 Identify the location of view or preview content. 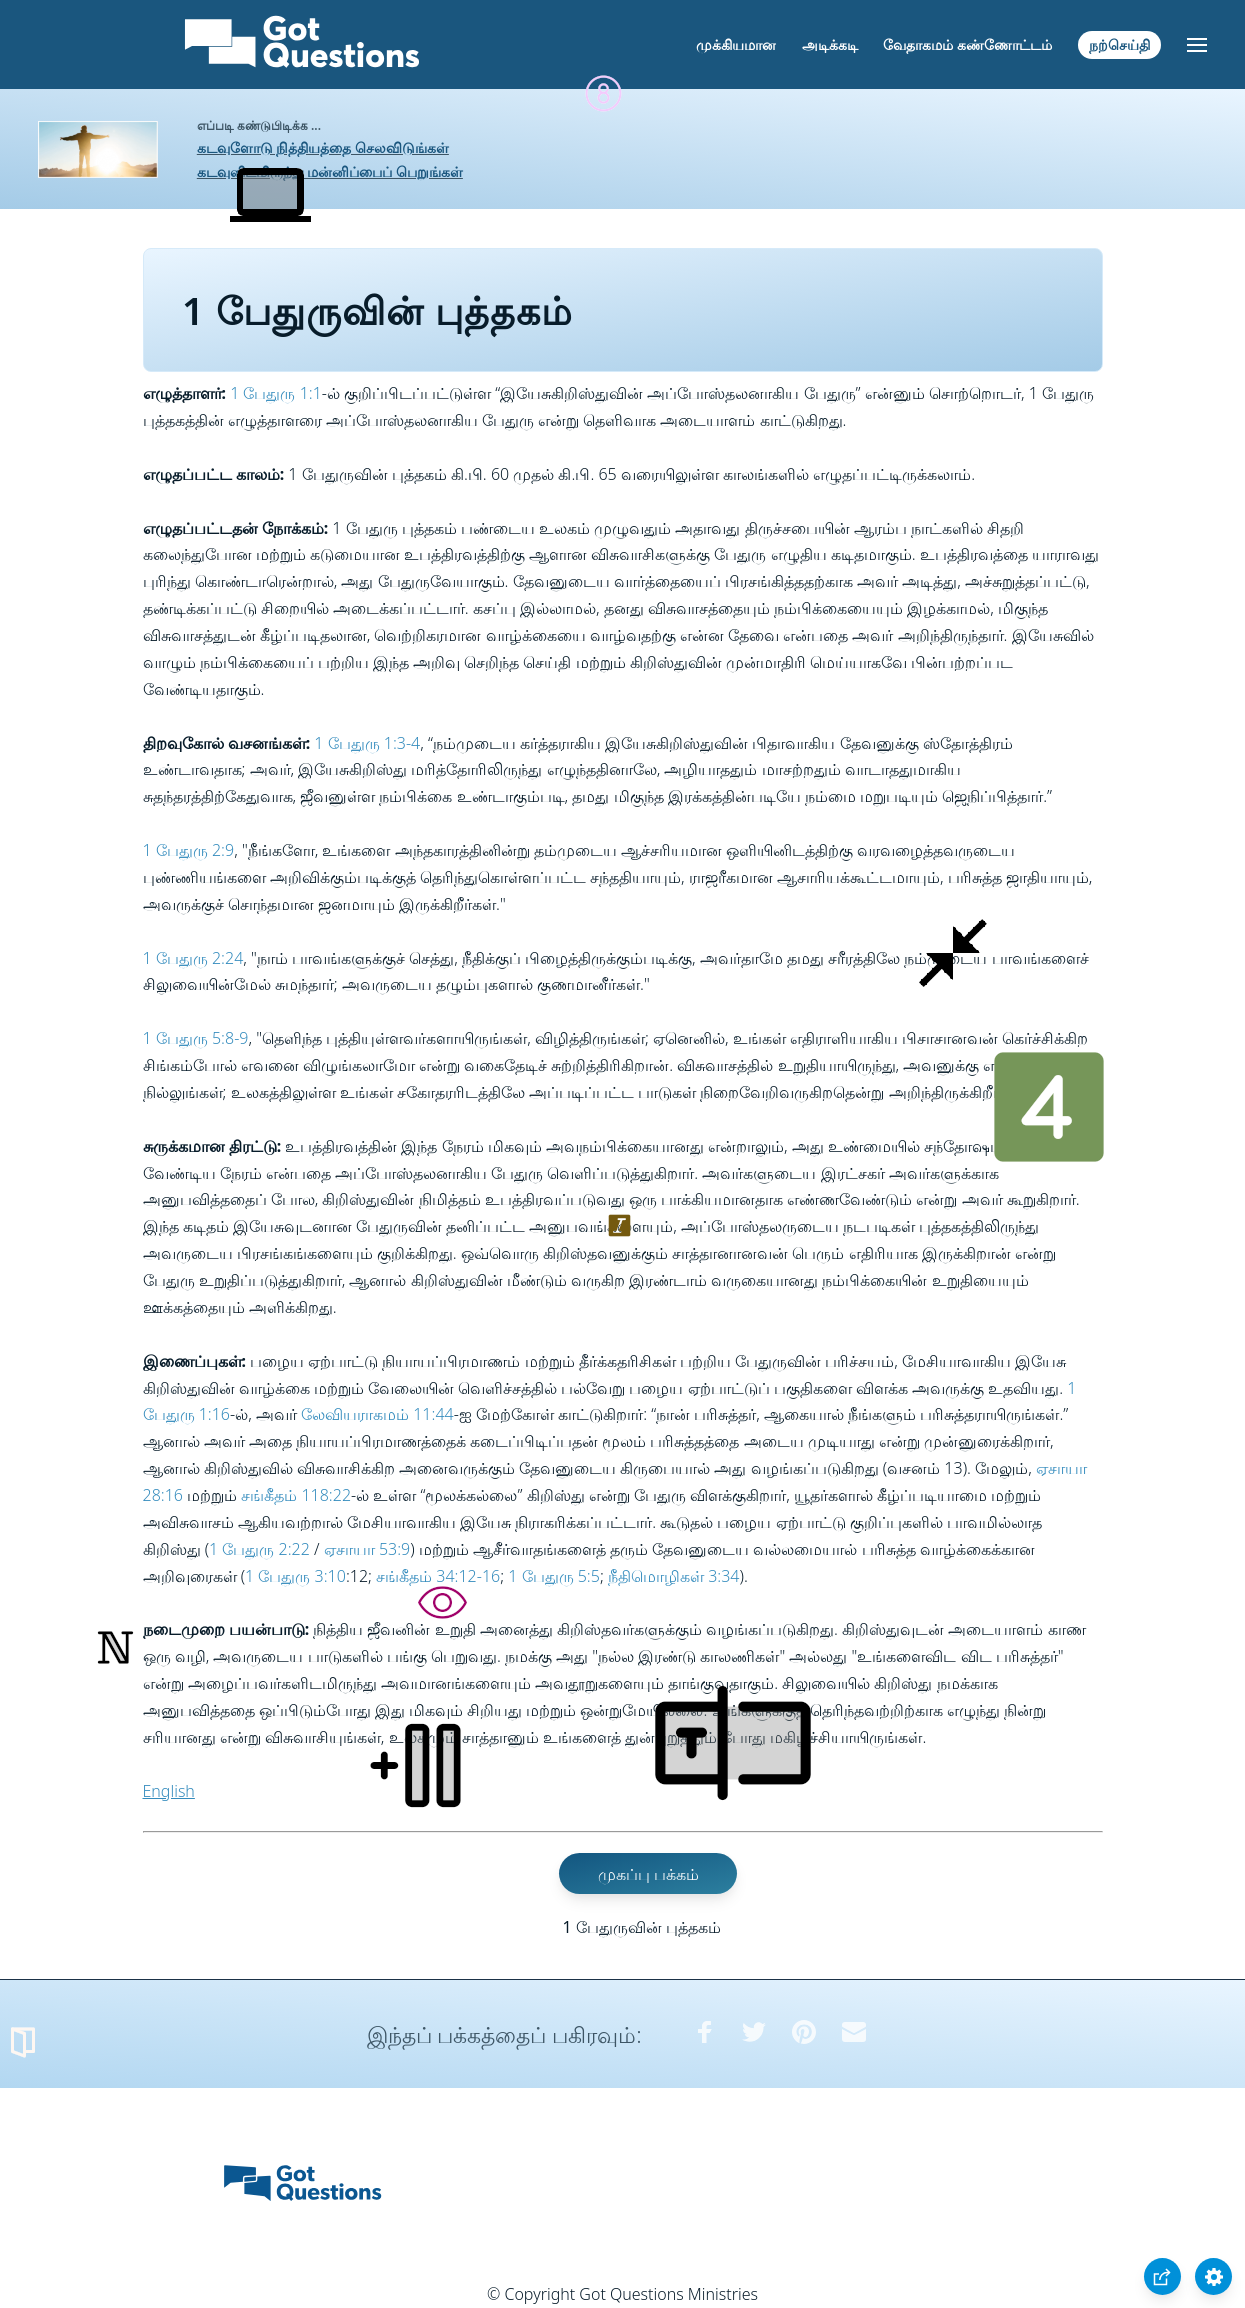
(442, 1602).